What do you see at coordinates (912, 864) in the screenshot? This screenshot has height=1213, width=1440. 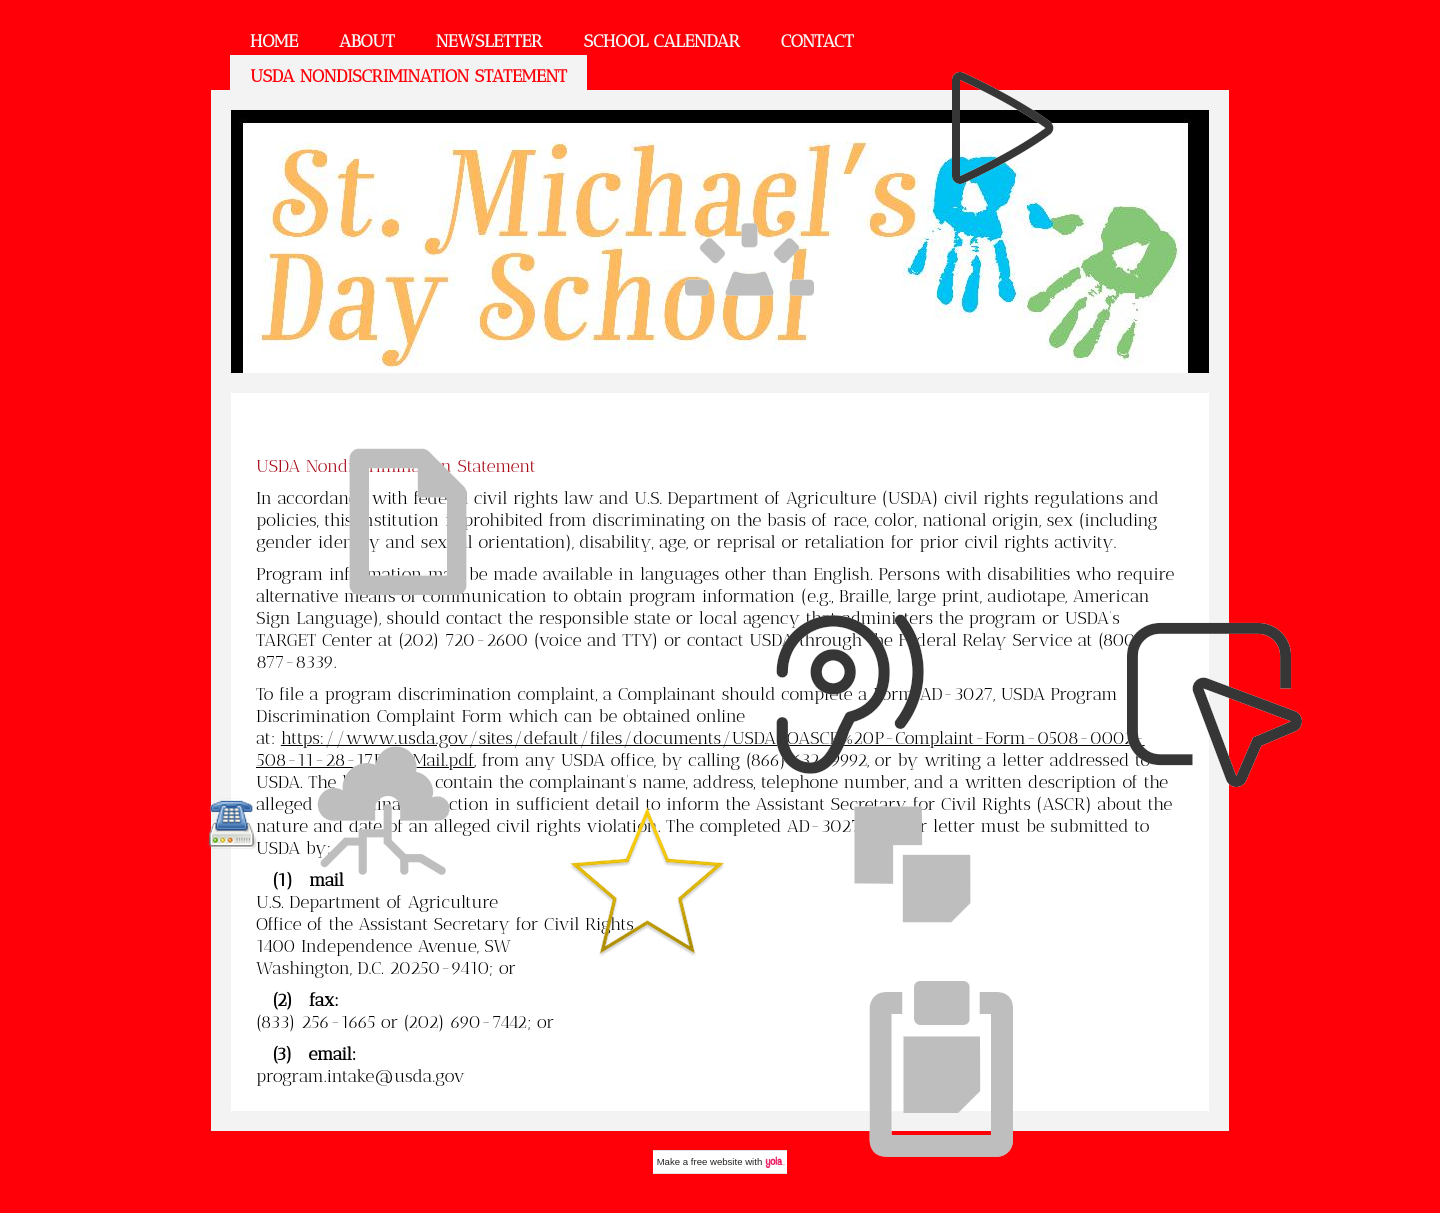 I see `copy selected content to clipboard` at bounding box center [912, 864].